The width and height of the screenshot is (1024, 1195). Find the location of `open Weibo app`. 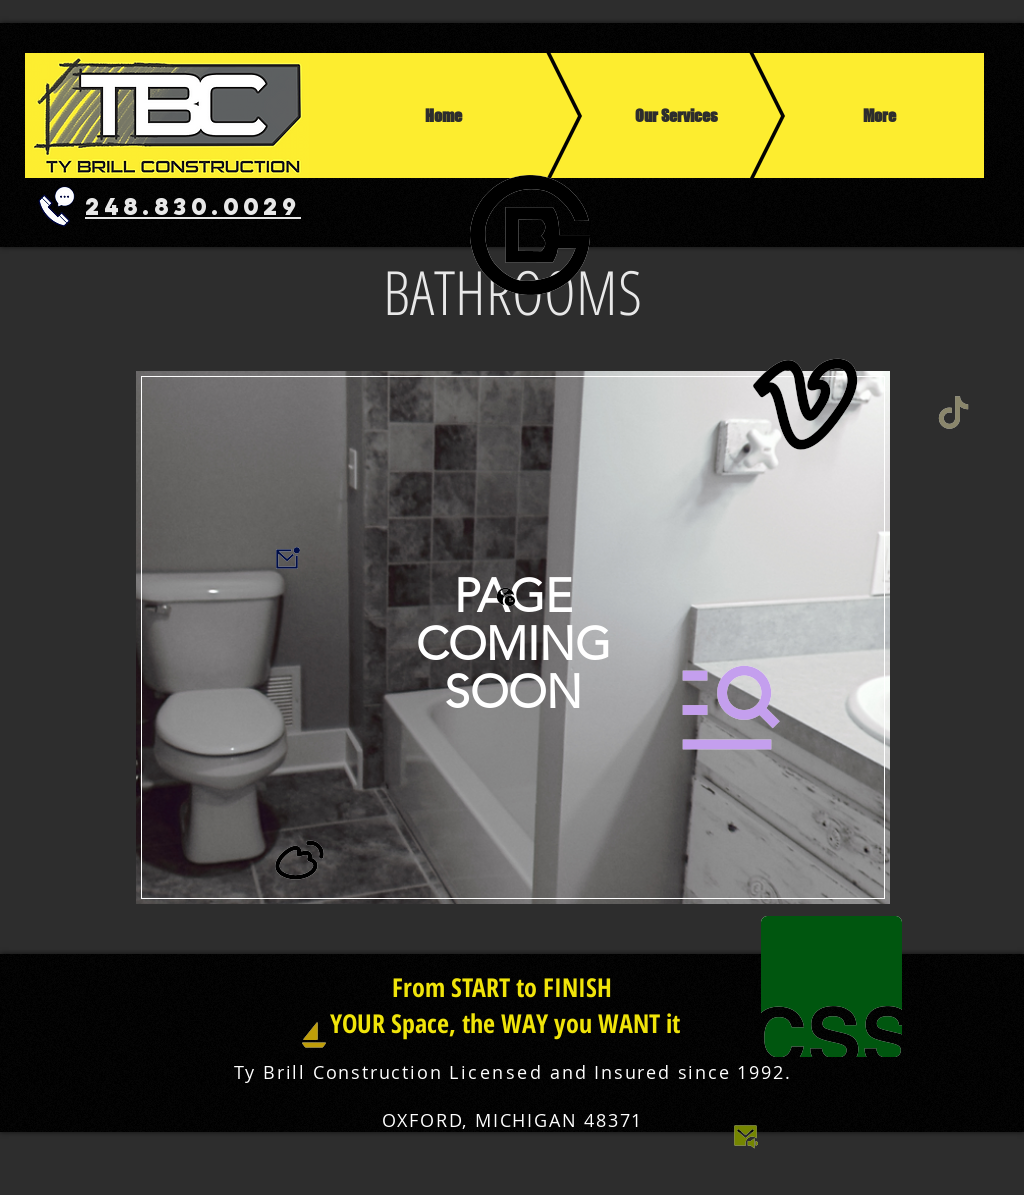

open Weibo app is located at coordinates (299, 860).